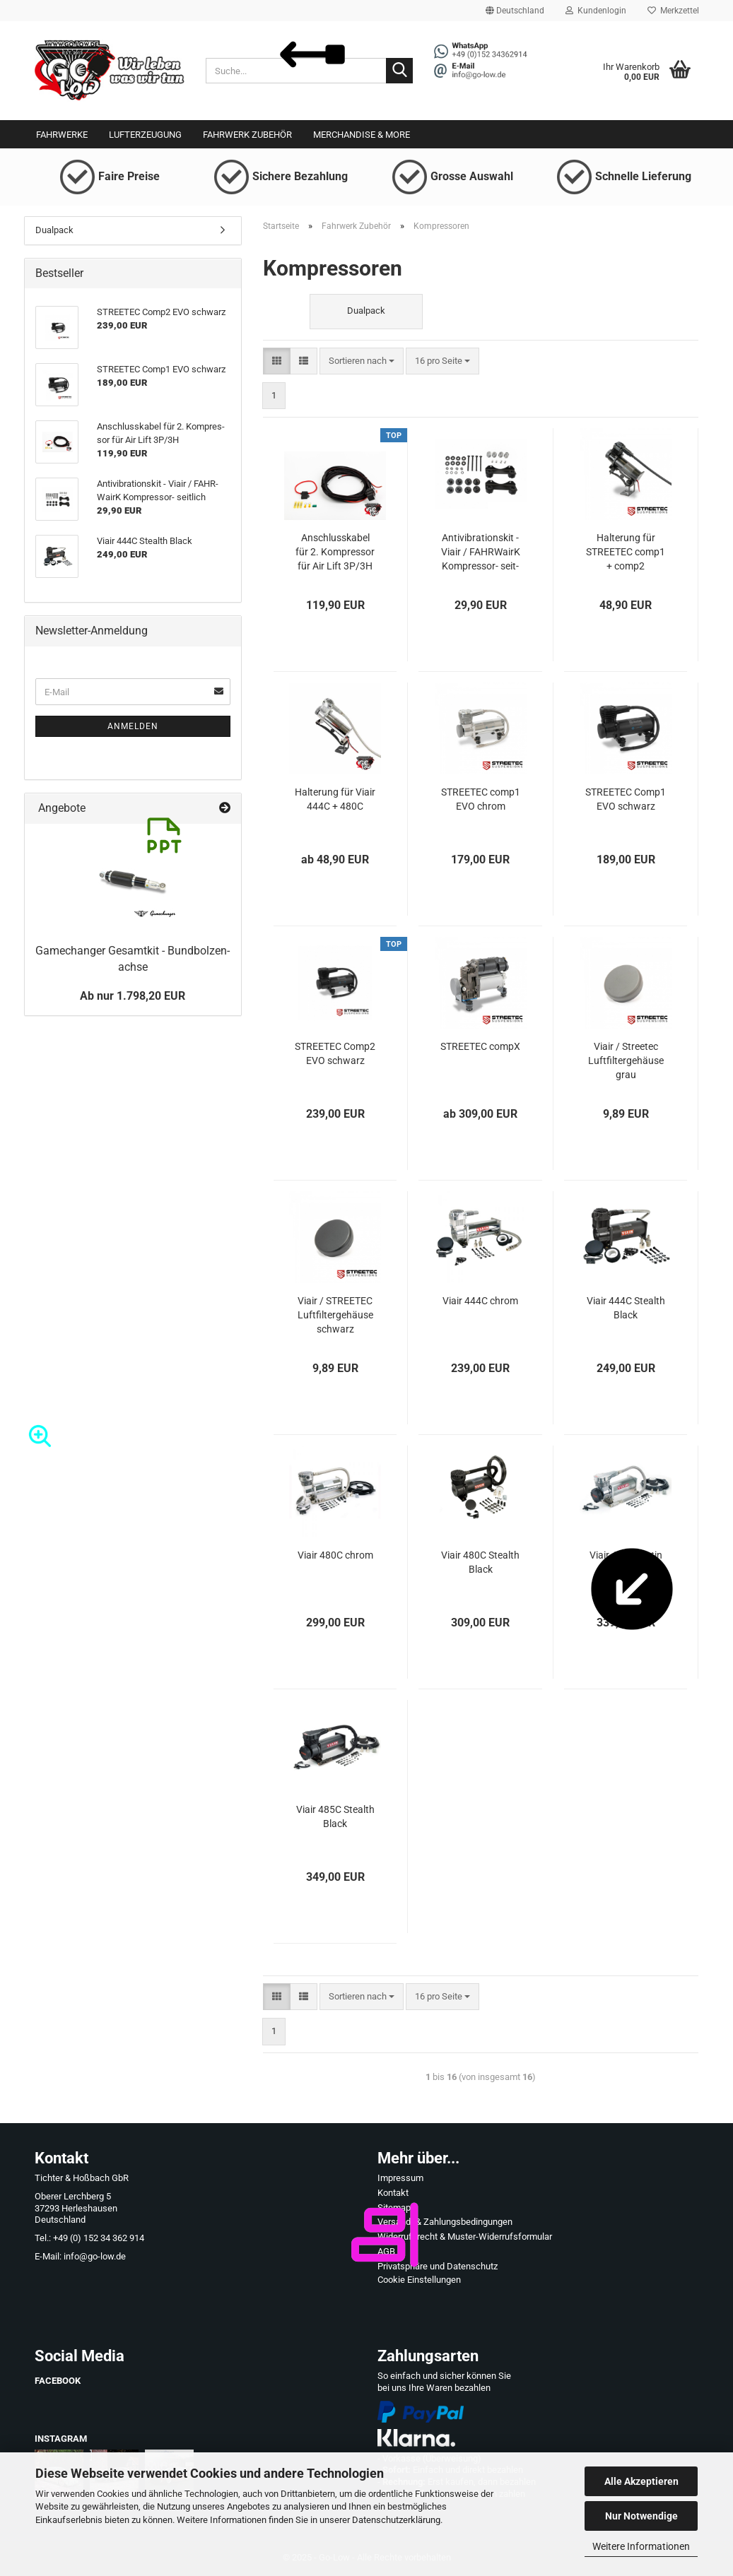 Image resolution: width=733 pixels, height=2576 pixels. I want to click on open a PowerPoint presentation file, so click(163, 837).